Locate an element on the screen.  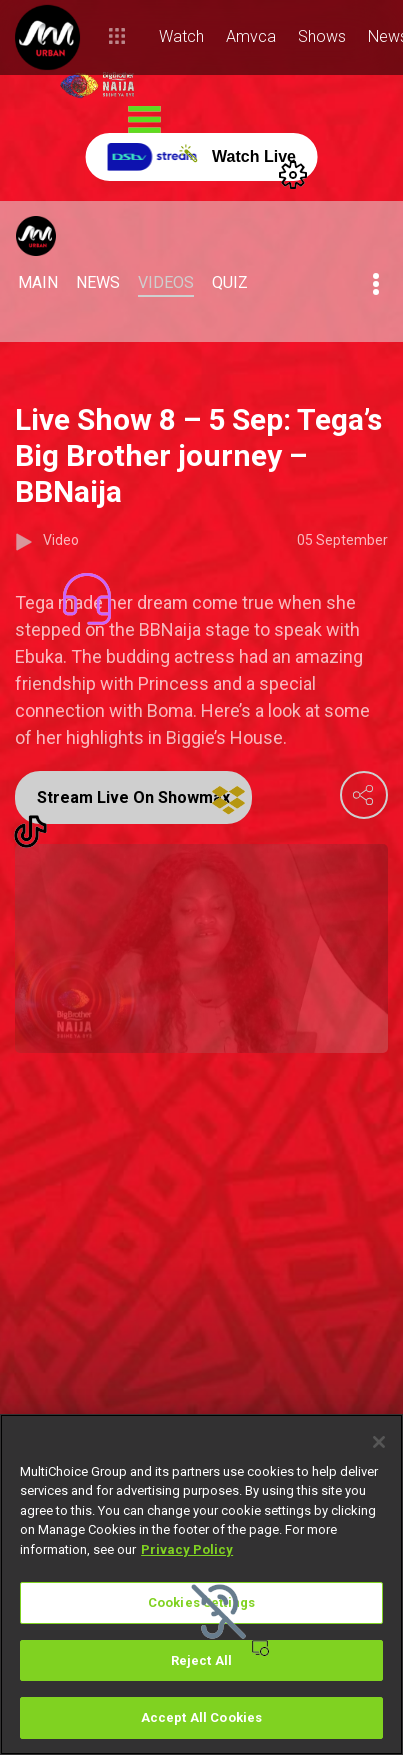
mute audio or disable sound is located at coordinates (218, 1611).